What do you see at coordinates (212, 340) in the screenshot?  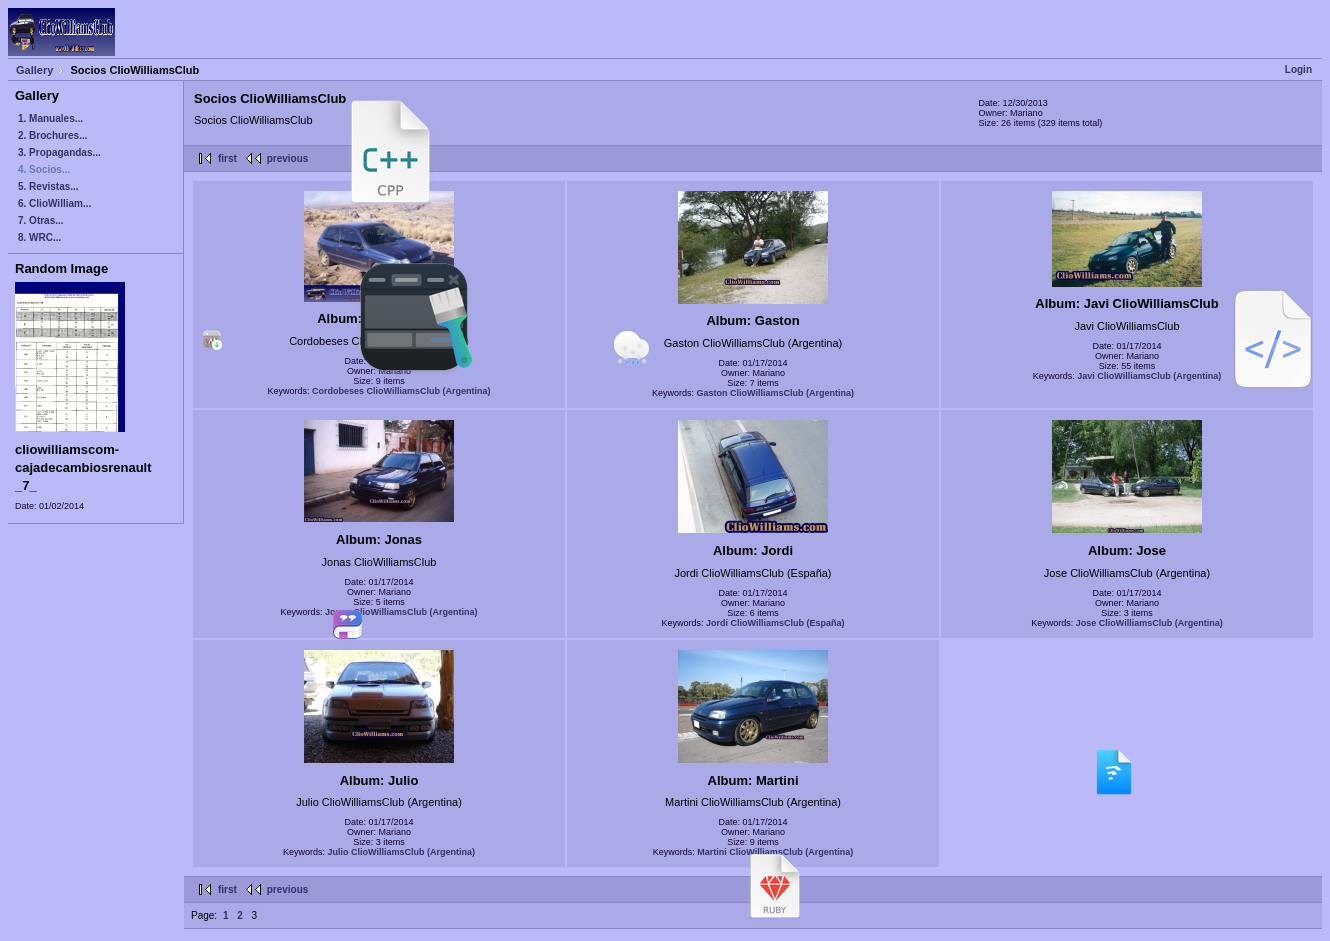 I see `install a new virtual machine` at bounding box center [212, 340].